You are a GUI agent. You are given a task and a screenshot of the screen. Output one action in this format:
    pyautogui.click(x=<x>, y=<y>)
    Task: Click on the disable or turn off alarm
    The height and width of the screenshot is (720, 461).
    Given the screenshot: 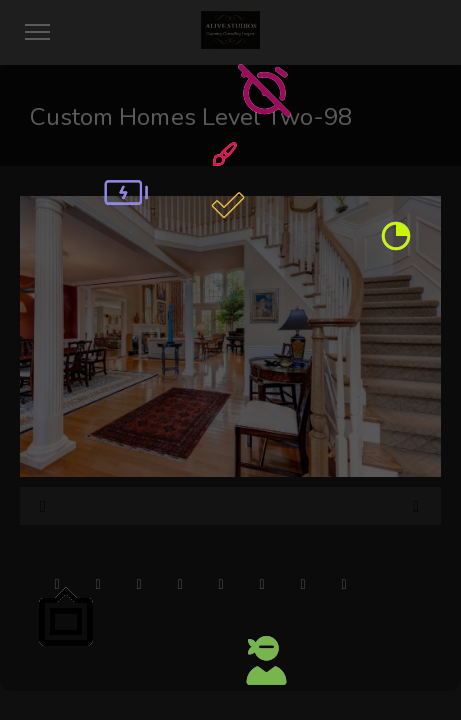 What is the action you would take?
    pyautogui.click(x=264, y=90)
    